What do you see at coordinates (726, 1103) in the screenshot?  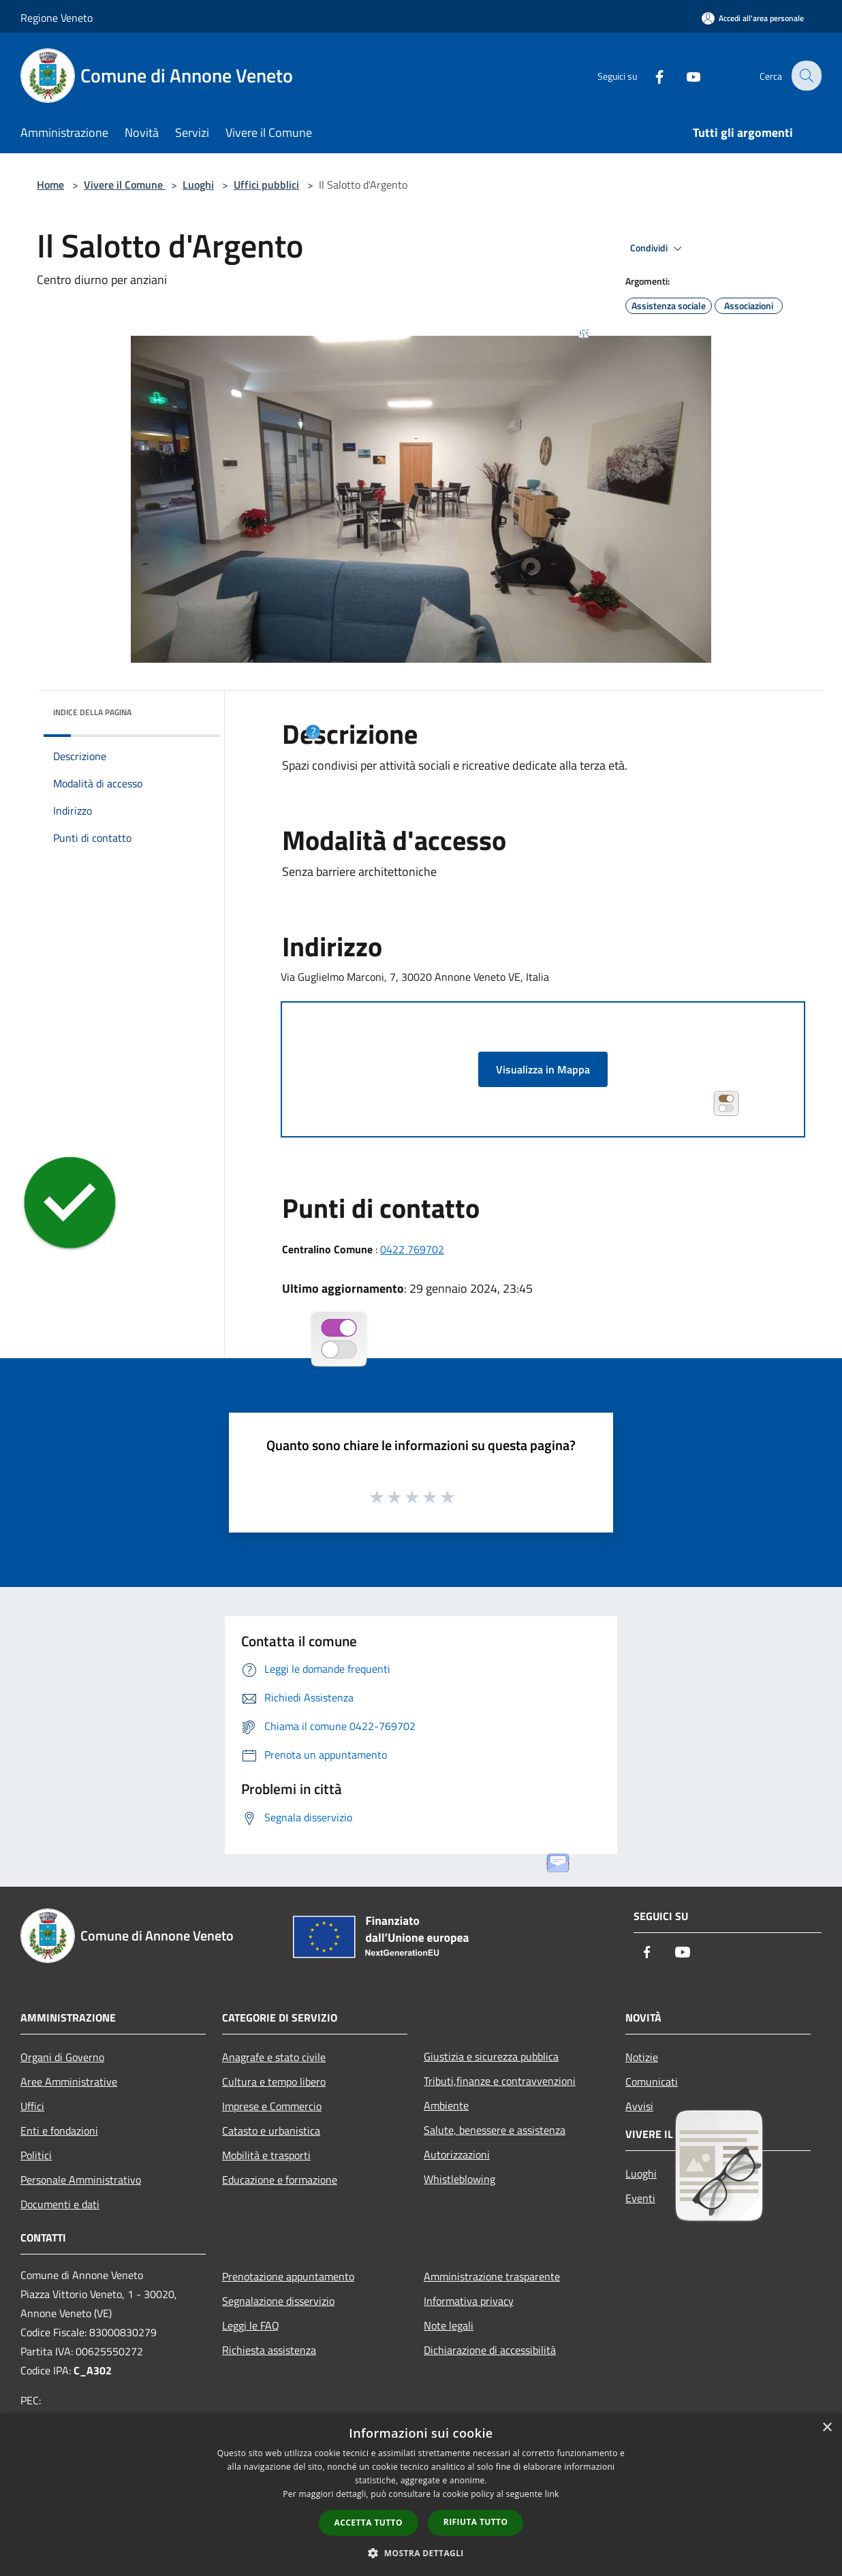 I see `open gnome tweaks settings` at bounding box center [726, 1103].